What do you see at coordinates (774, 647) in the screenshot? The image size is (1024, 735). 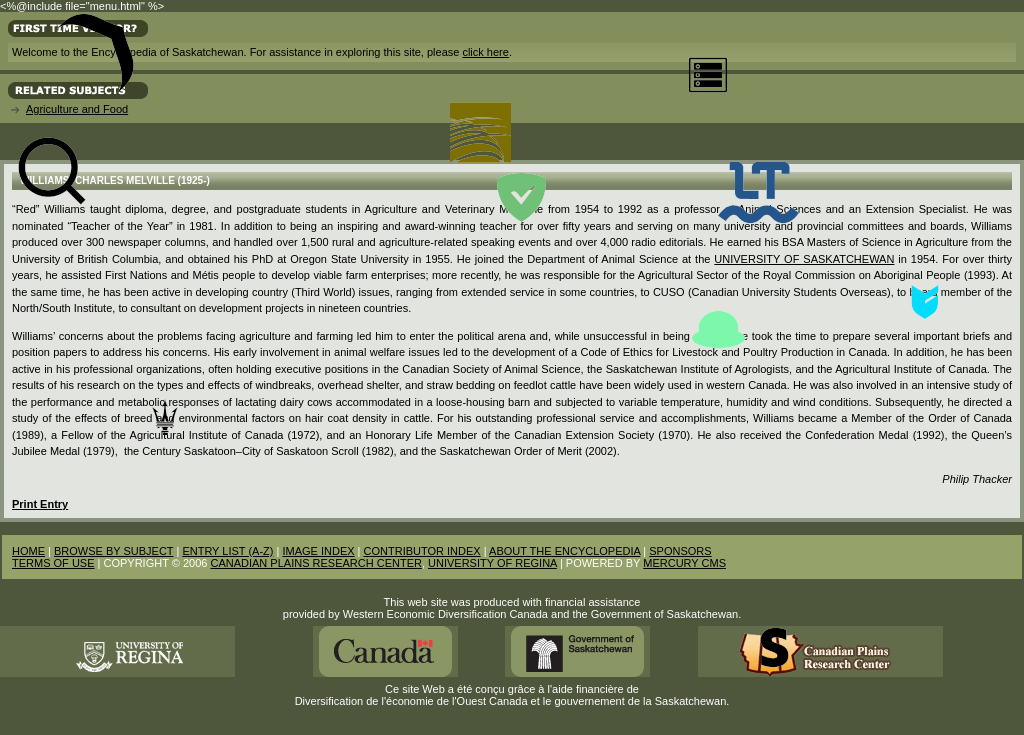 I see `stripe payment integration` at bounding box center [774, 647].